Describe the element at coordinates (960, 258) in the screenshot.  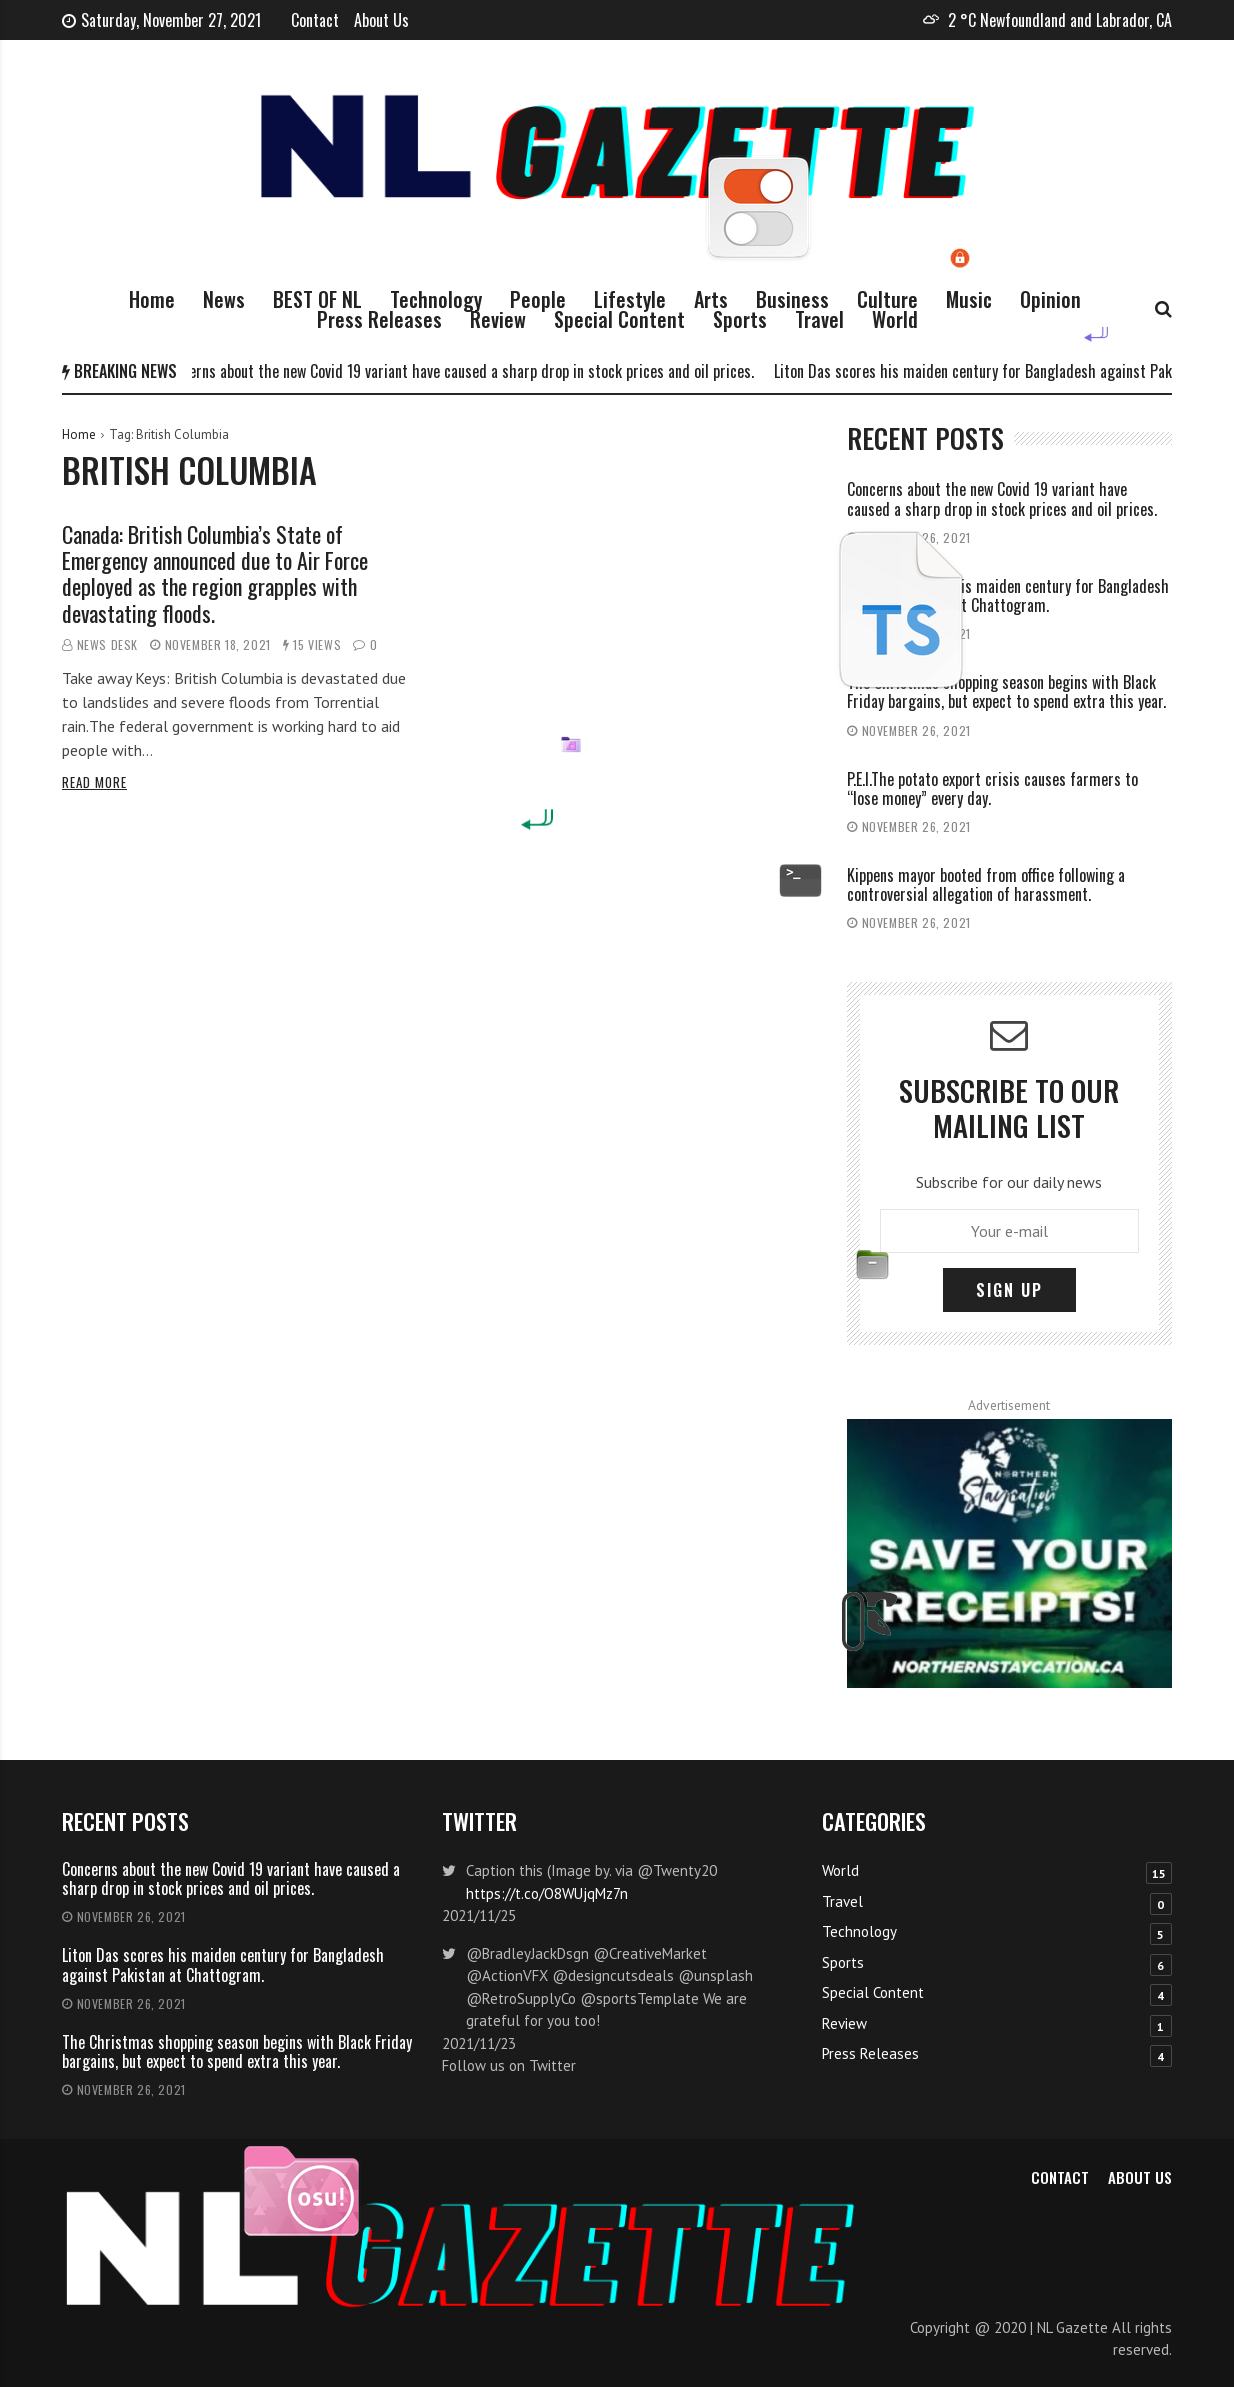
I see `lock the screen or enable security` at that location.